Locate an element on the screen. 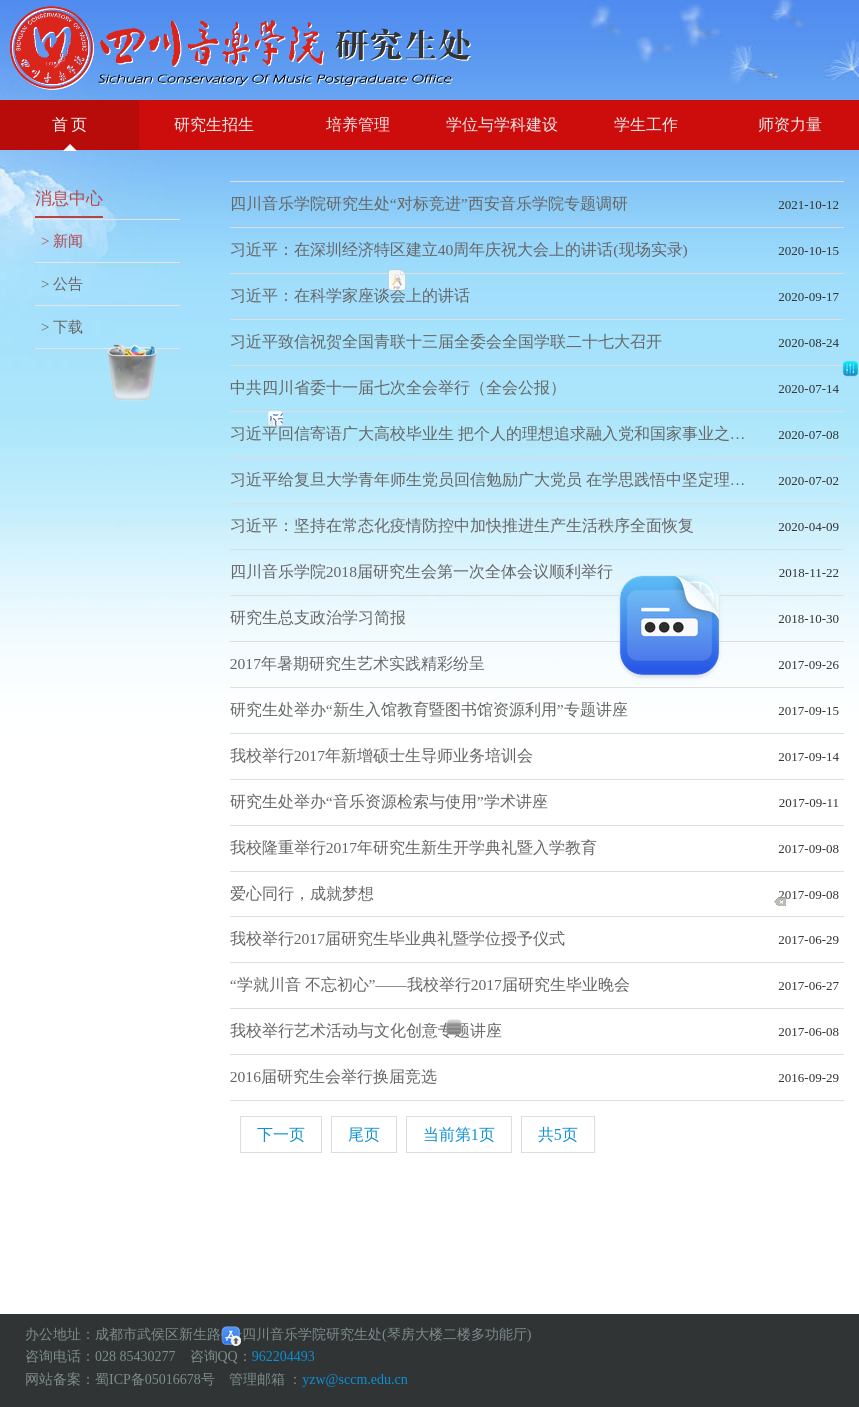 The image size is (859, 1407). launch gnome taquin sliding puzzle game is located at coordinates (275, 418).